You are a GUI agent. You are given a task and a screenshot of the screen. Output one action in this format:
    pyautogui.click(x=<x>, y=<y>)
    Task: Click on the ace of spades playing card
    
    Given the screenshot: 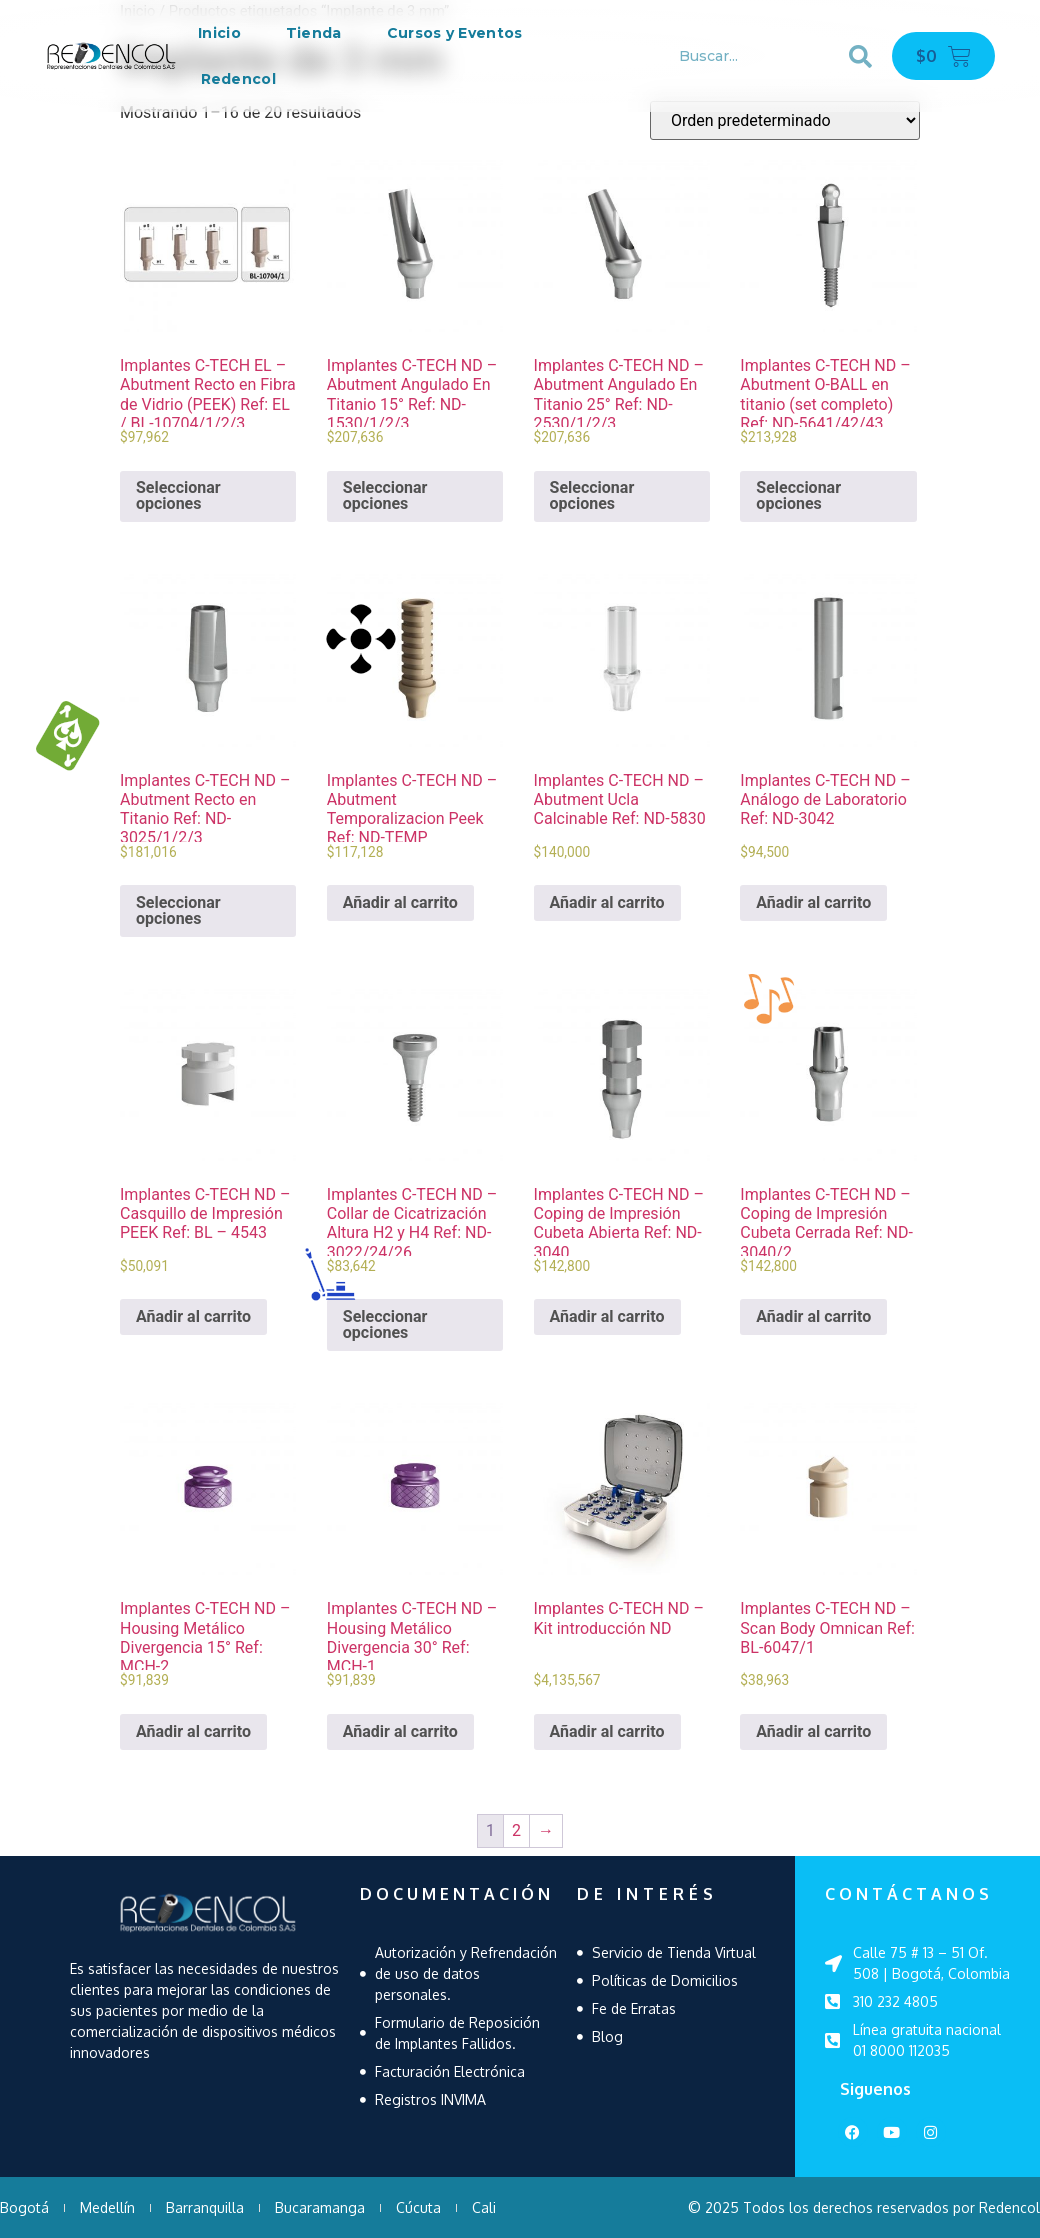 What is the action you would take?
    pyautogui.click(x=67, y=735)
    